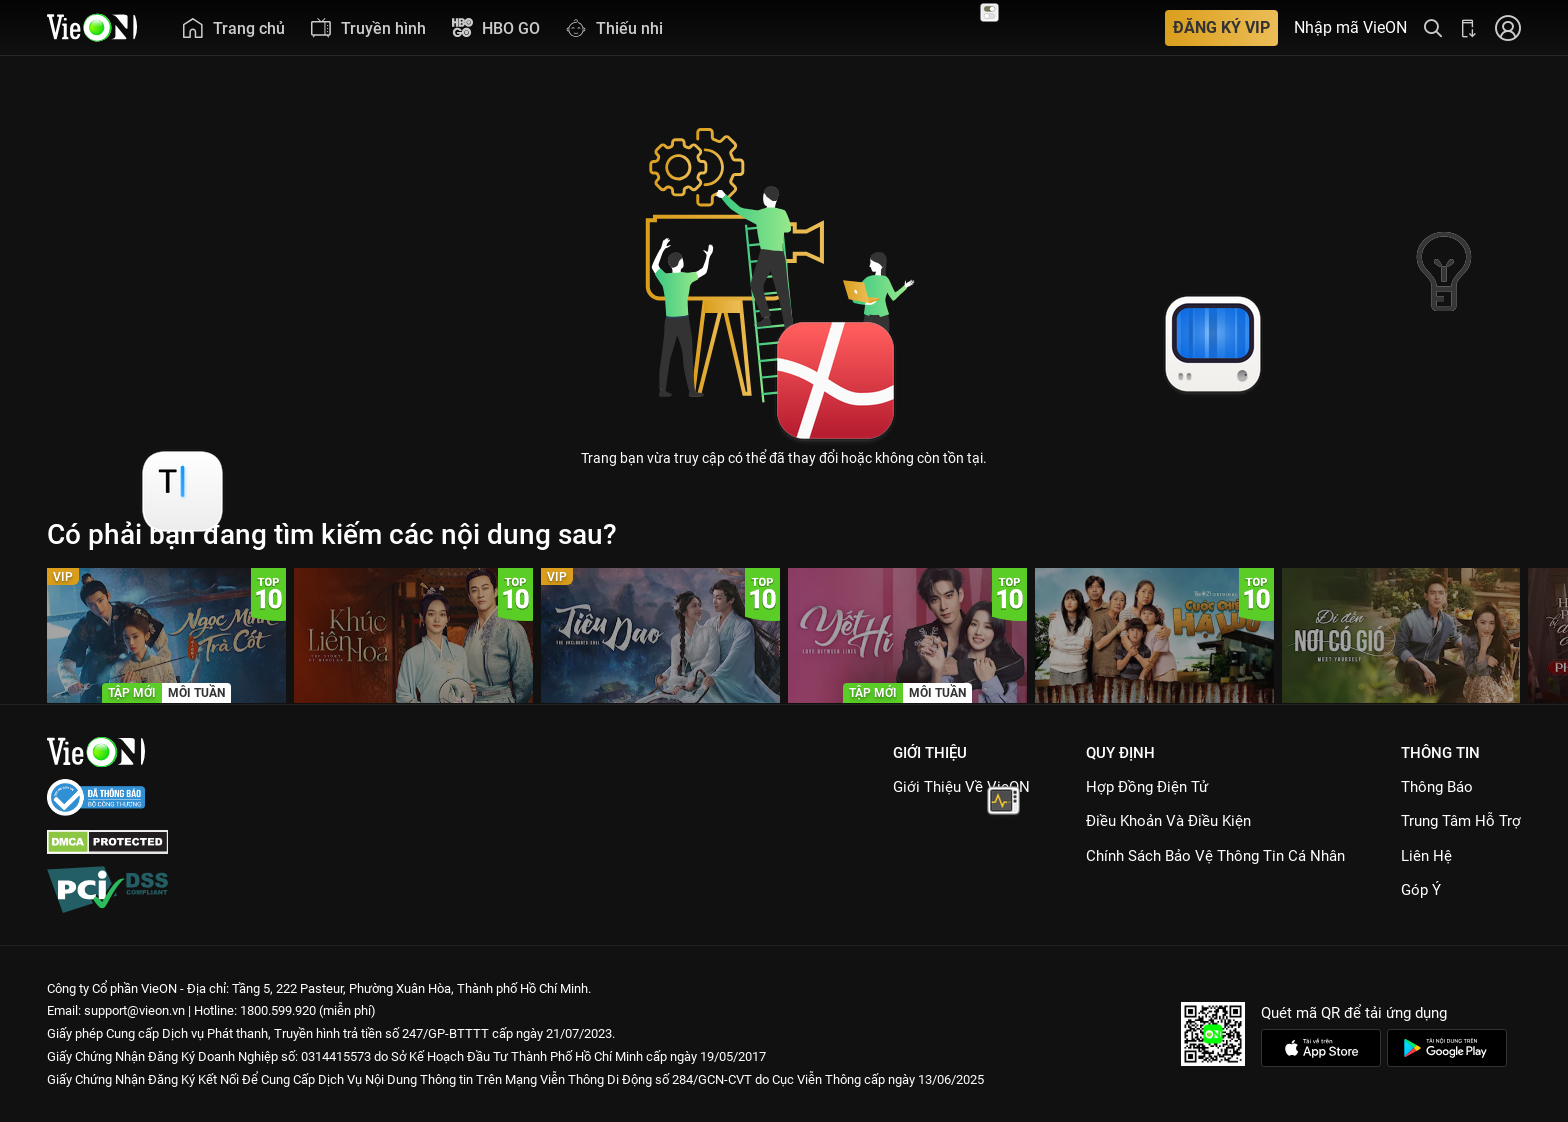 The height and width of the screenshot is (1122, 1568). What do you see at coordinates (182, 491) in the screenshot?
I see `open text editor application` at bounding box center [182, 491].